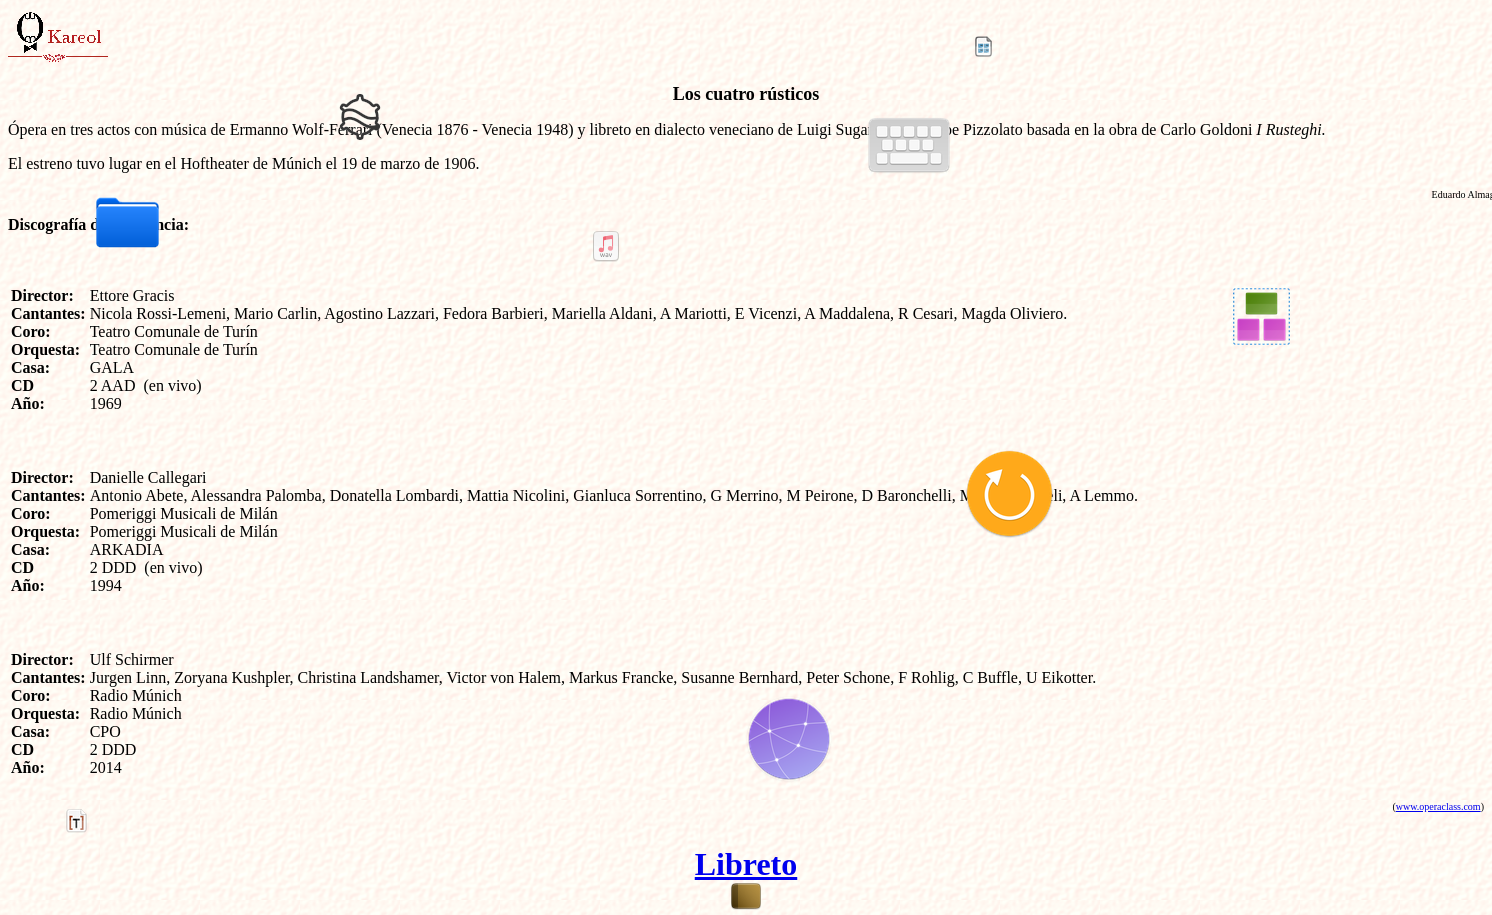 The image size is (1492, 915). I want to click on libreoffice master document file type, so click(983, 46).